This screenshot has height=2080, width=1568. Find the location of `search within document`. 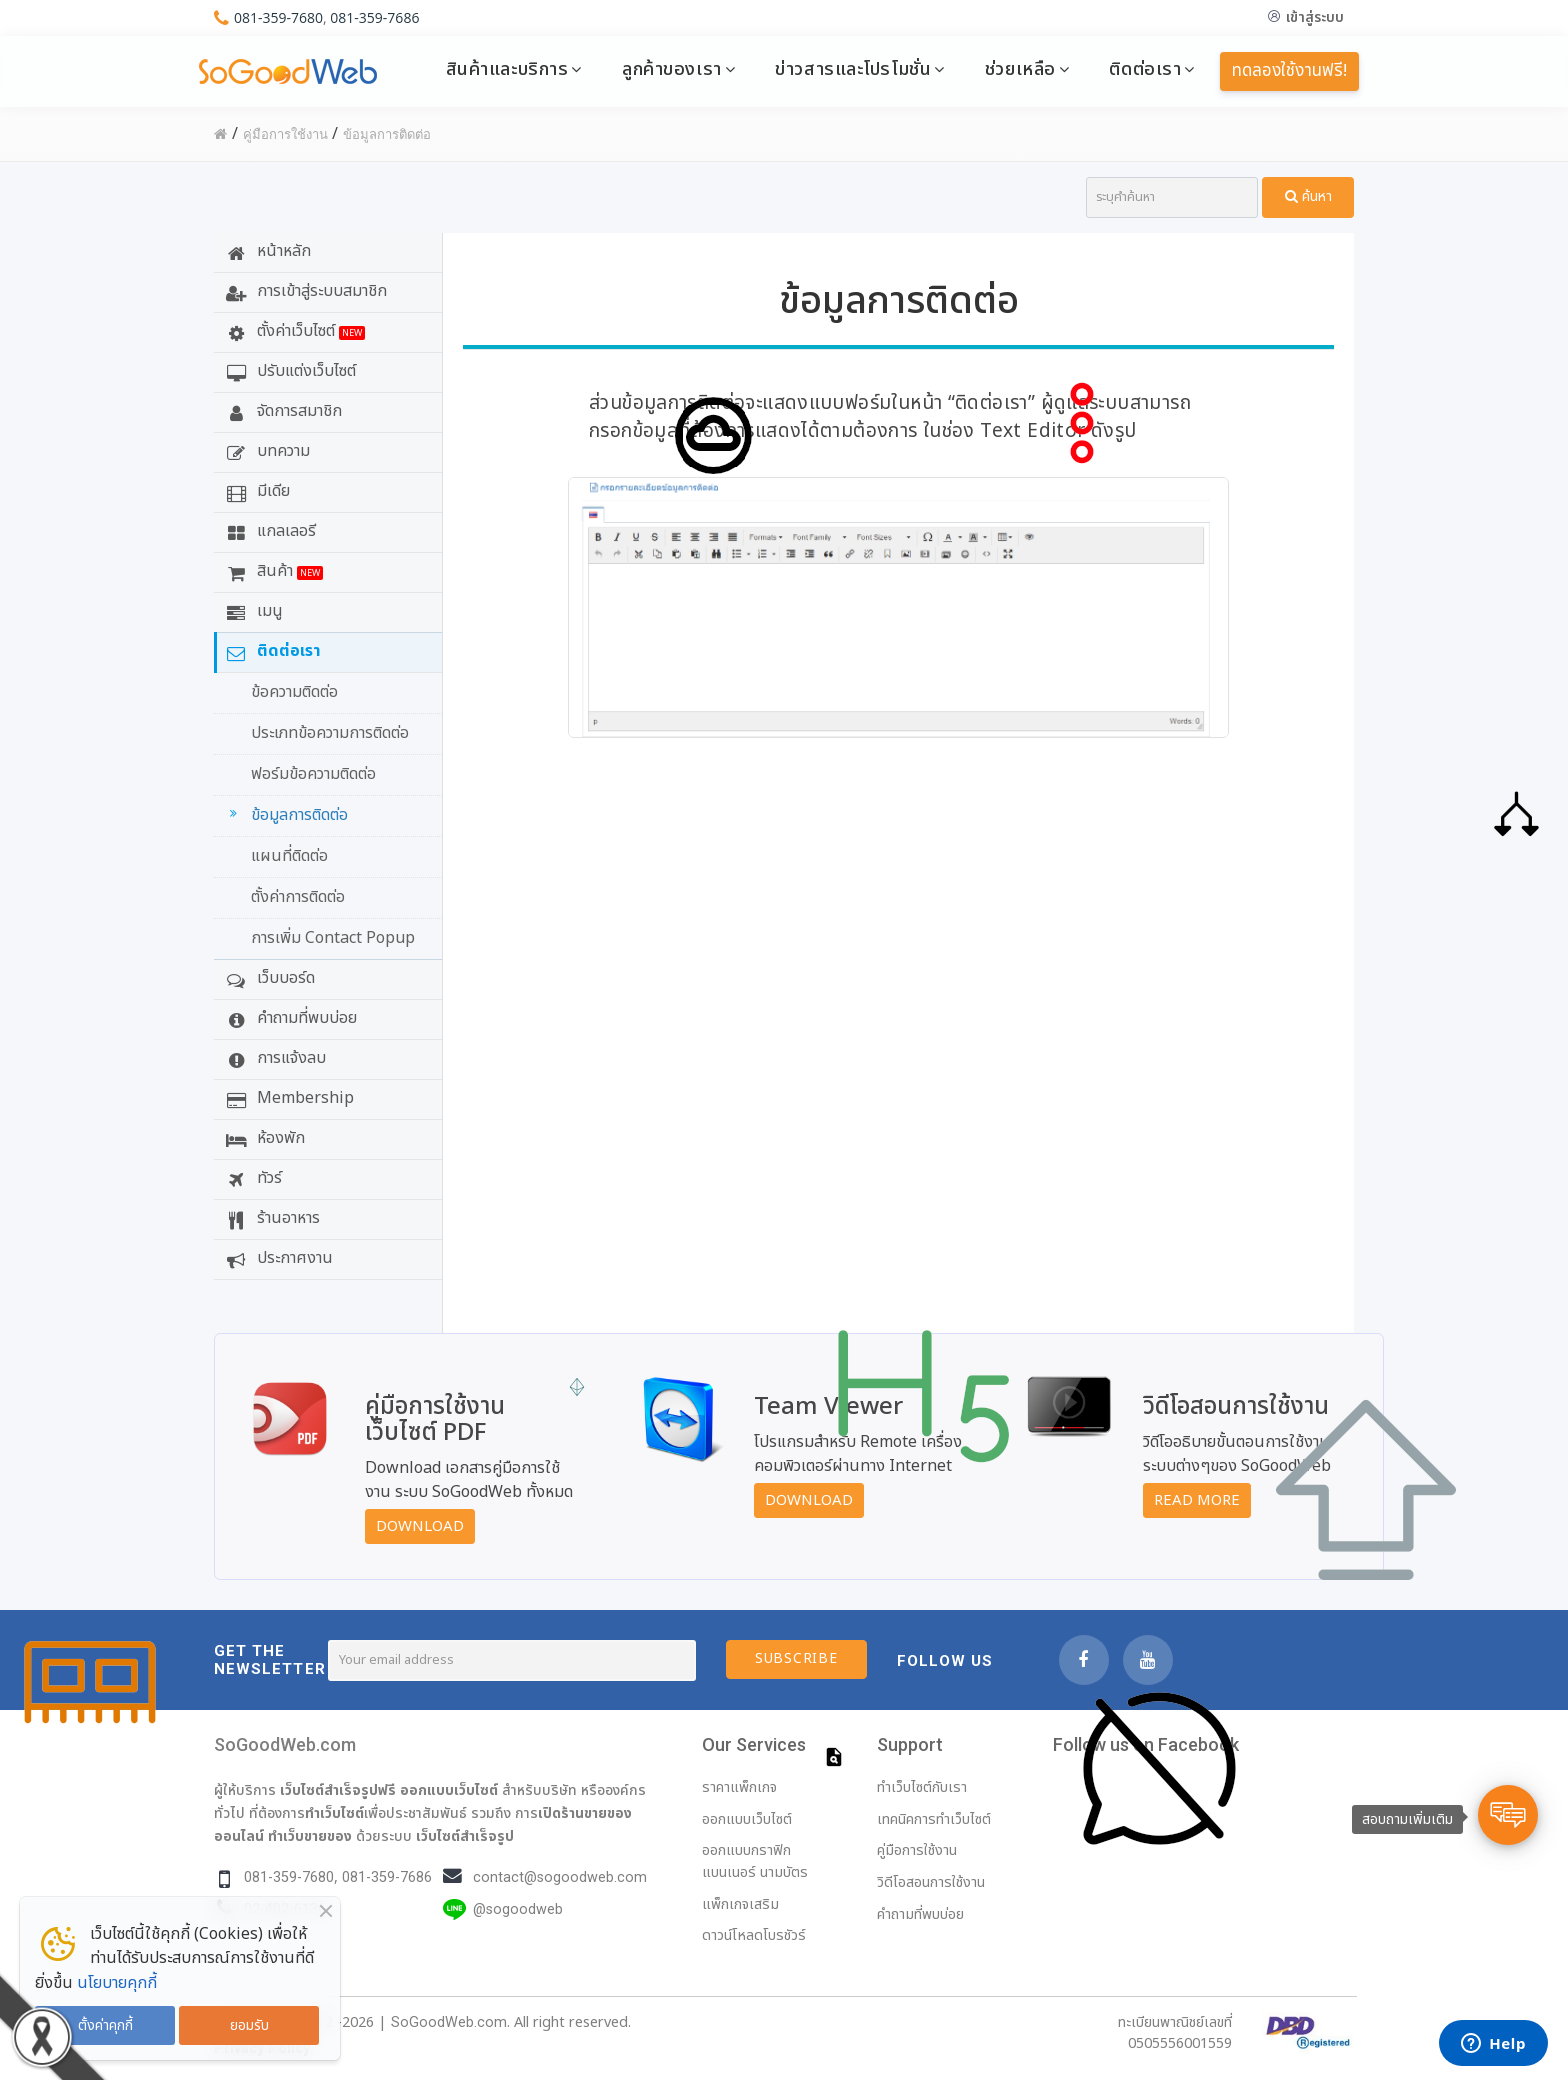

search within document is located at coordinates (834, 1757).